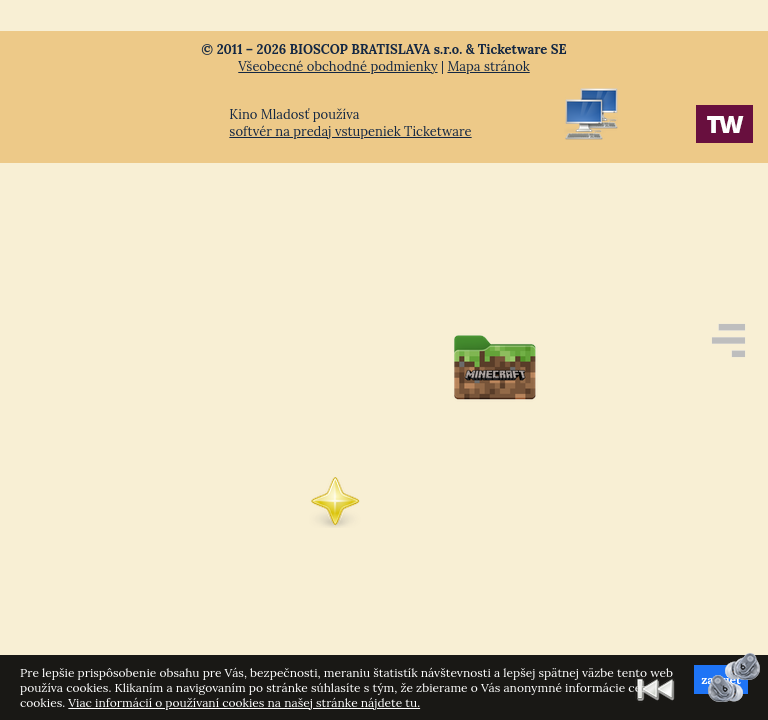  Describe the element at coordinates (655, 689) in the screenshot. I see `skip to previous track` at that location.